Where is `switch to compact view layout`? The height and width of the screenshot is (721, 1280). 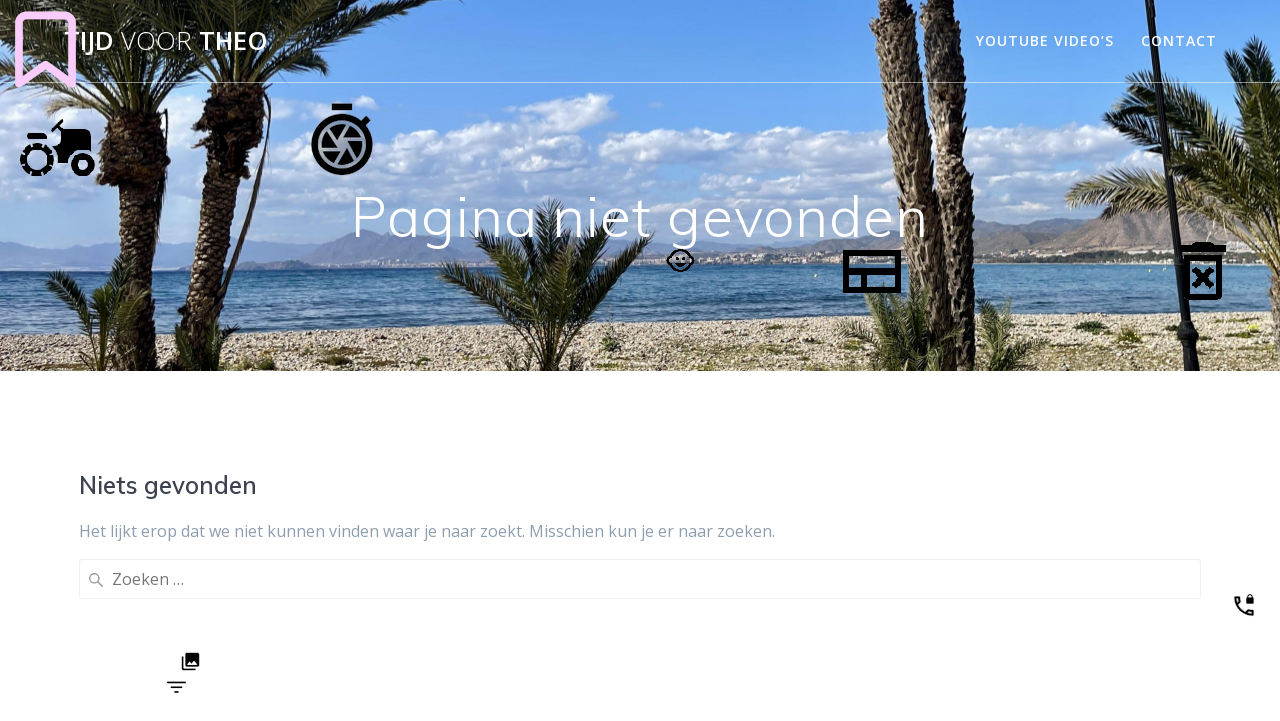
switch to compact view layout is located at coordinates (870, 271).